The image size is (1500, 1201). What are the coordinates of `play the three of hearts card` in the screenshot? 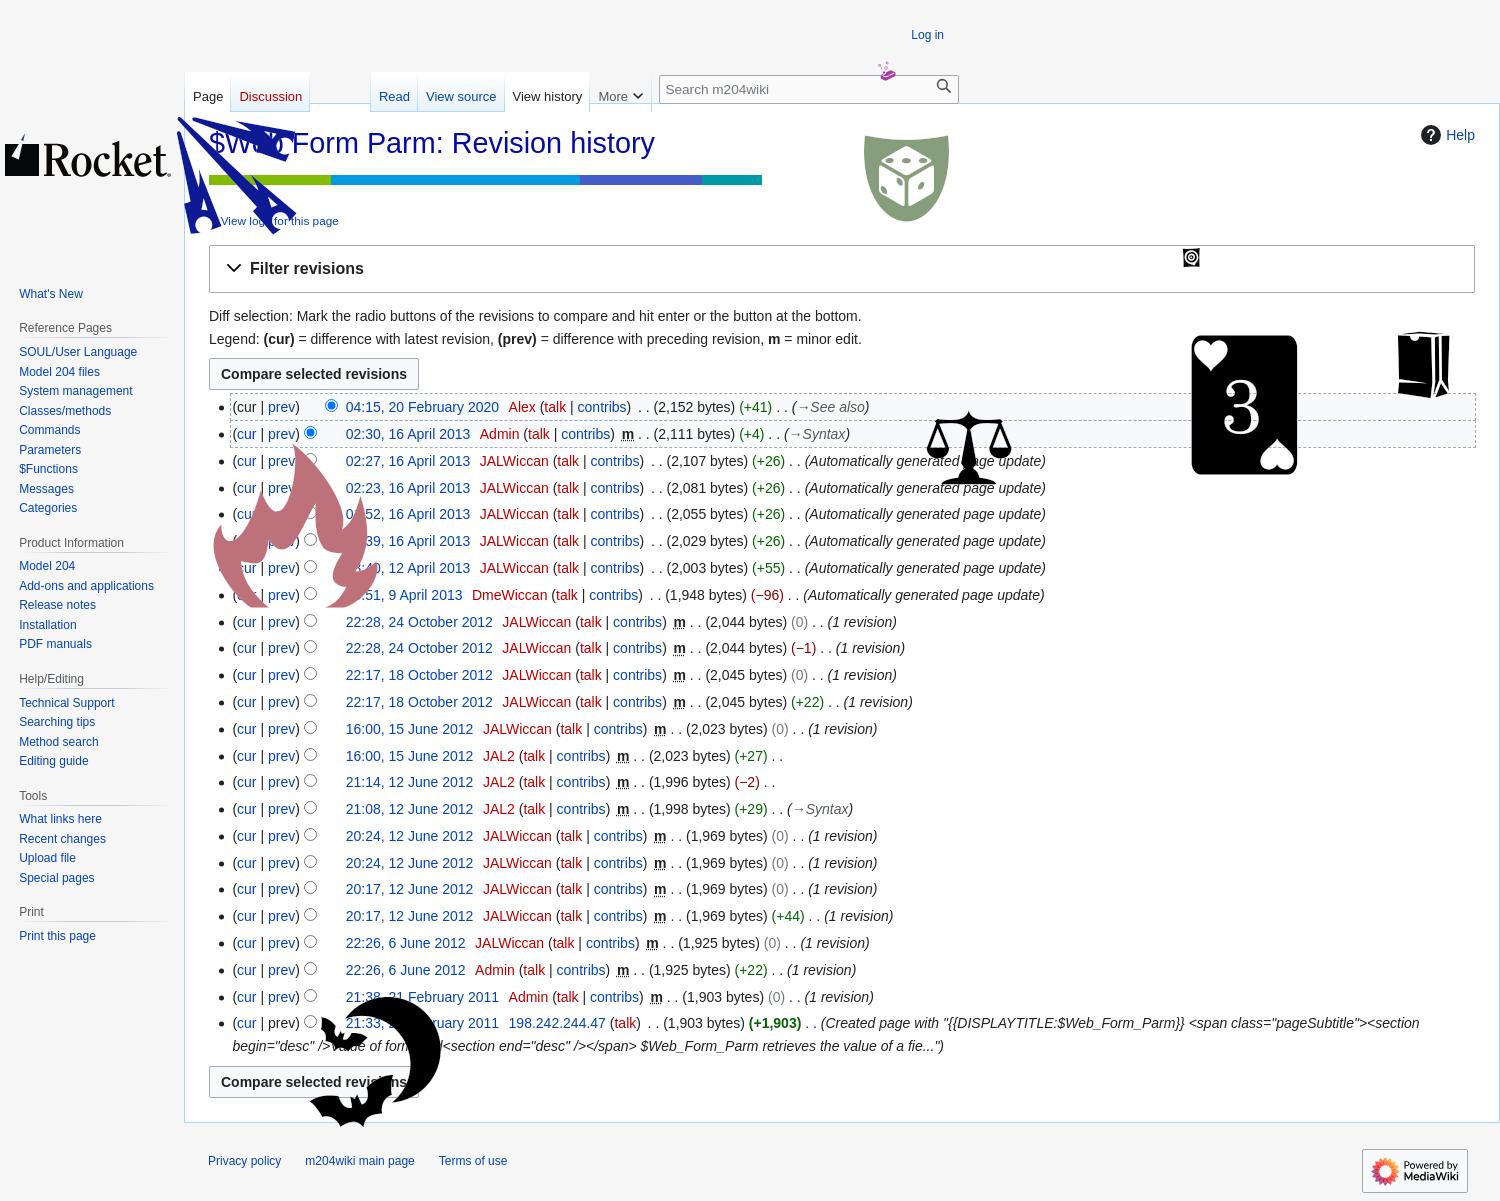 It's located at (1244, 405).